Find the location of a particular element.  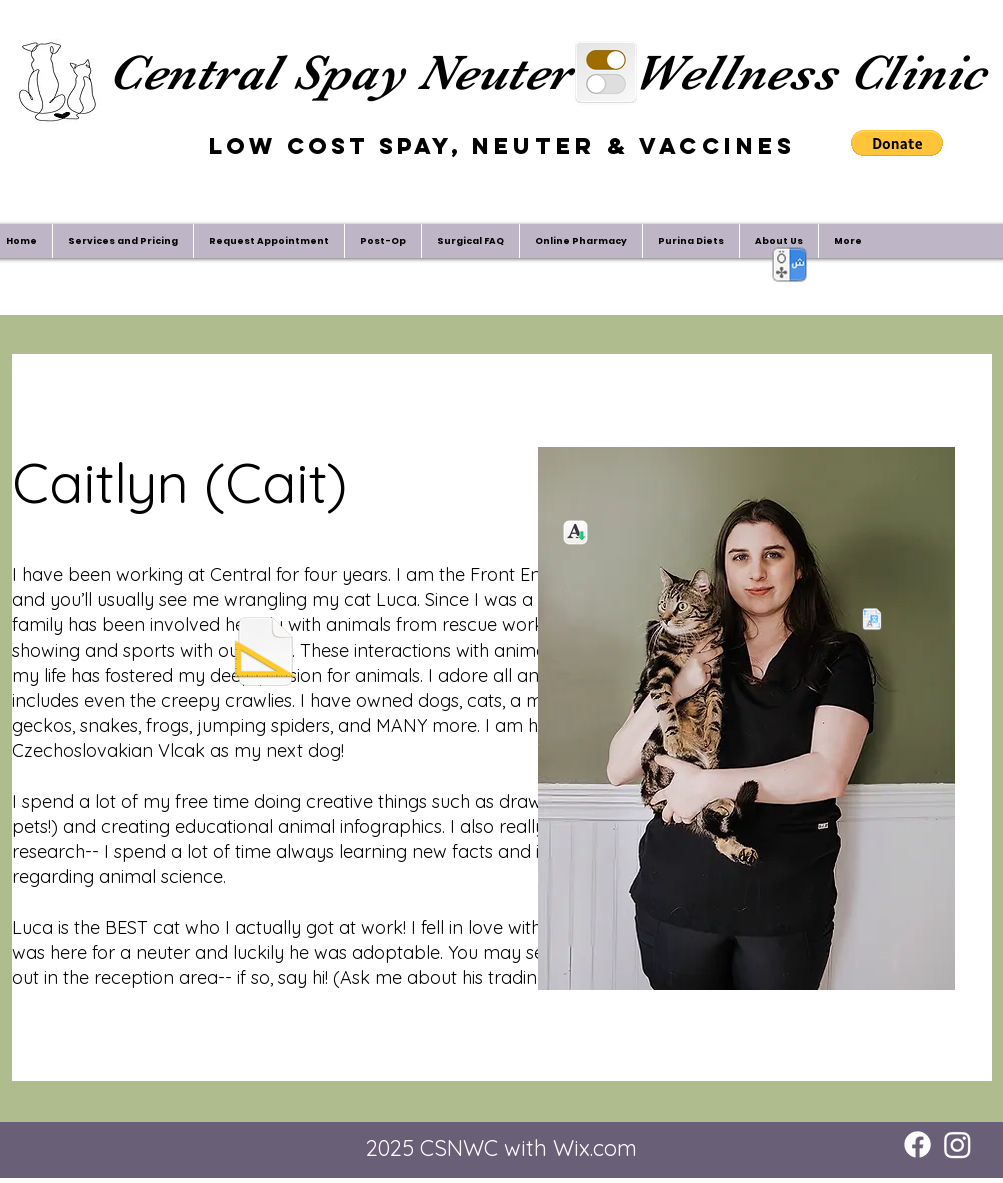

download and install new fonts is located at coordinates (575, 532).